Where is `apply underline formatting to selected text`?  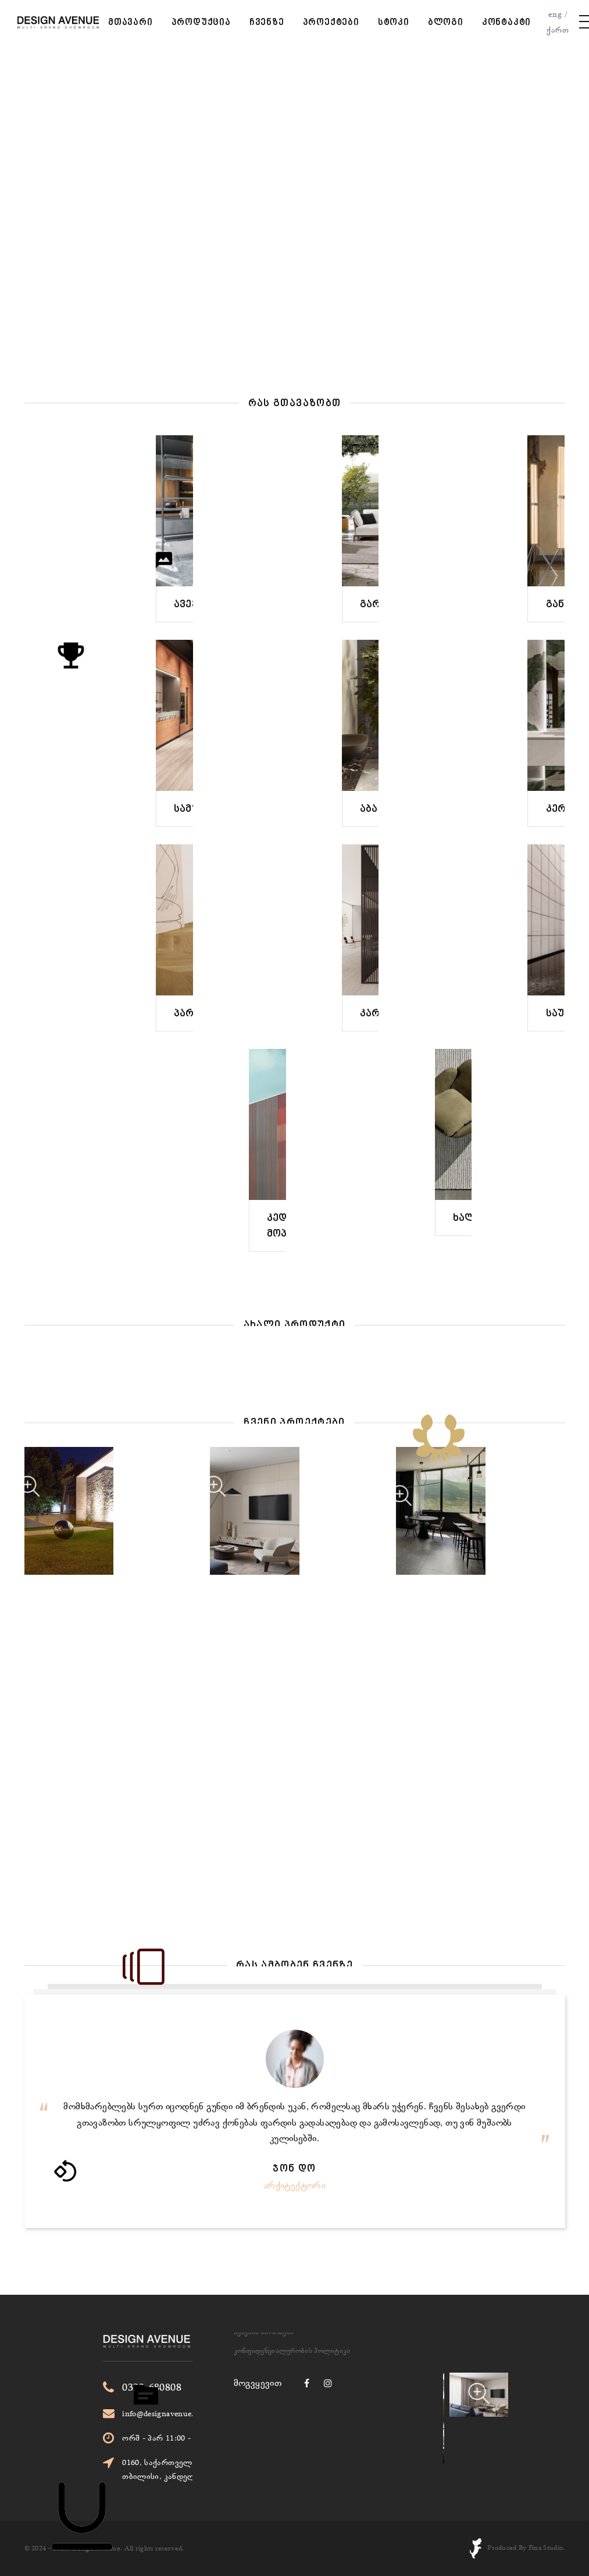
apply underline formatting to selected text is located at coordinates (82, 2516).